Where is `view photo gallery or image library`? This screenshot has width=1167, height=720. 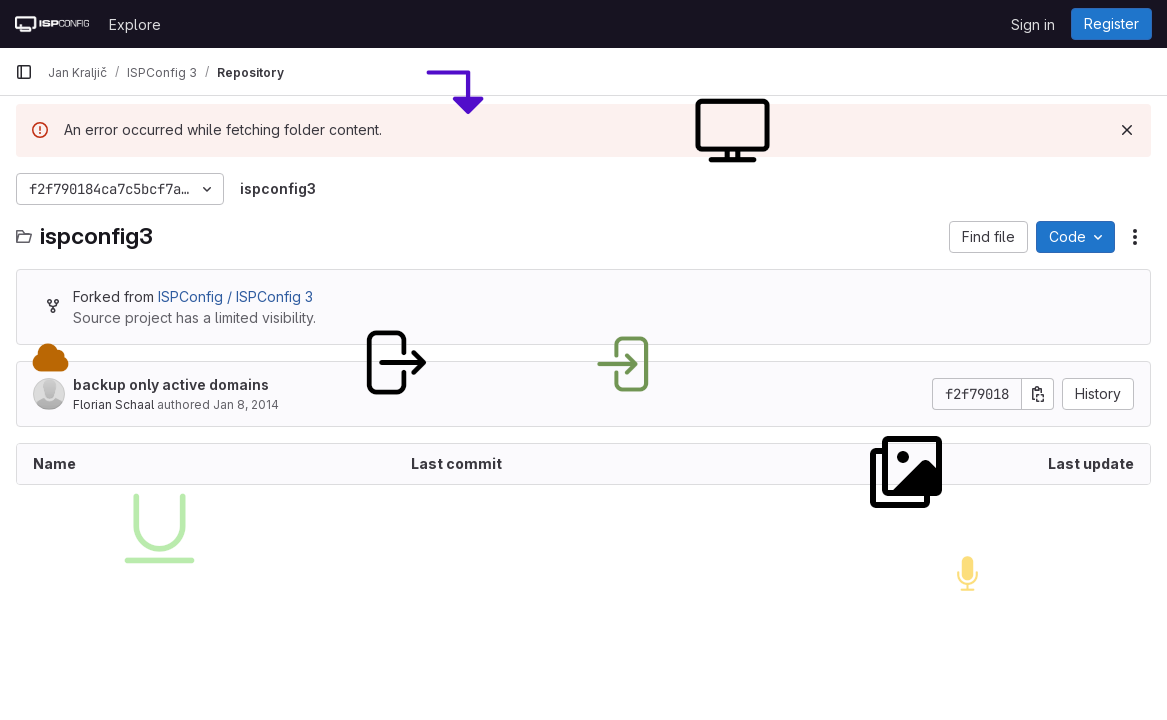 view photo gallery or image library is located at coordinates (906, 472).